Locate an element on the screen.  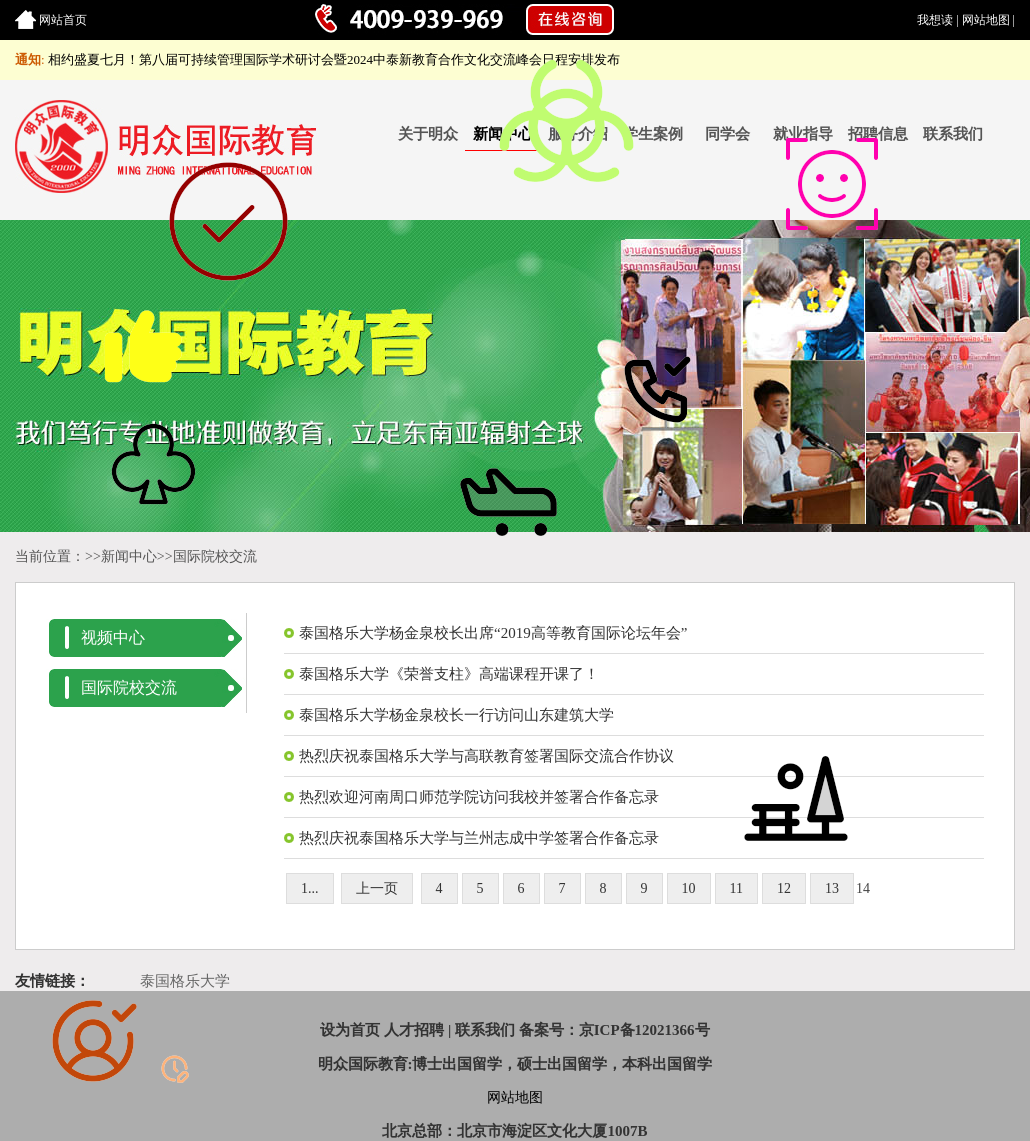
airplane taxiing on the ground is located at coordinates (508, 500).